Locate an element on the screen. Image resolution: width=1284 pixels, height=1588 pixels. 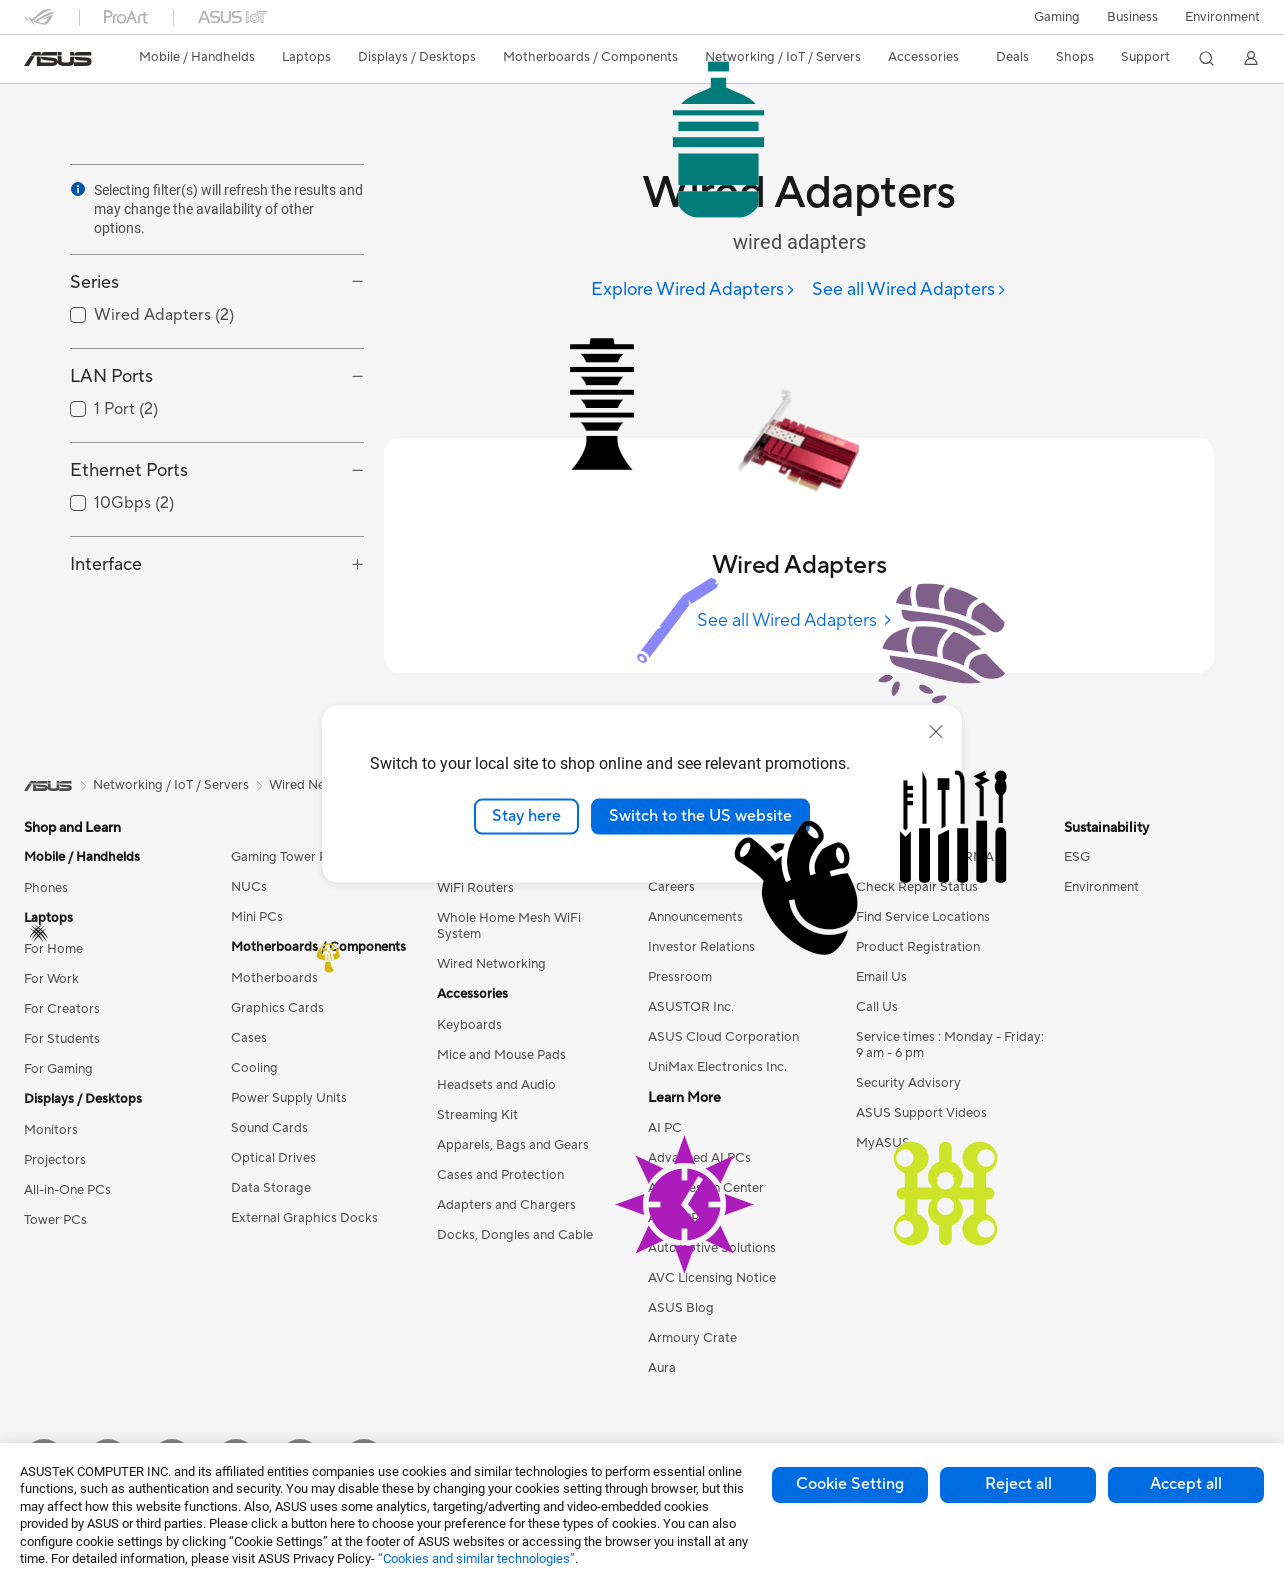
deadly or poisonous mushroom indicator is located at coordinates (328, 958).